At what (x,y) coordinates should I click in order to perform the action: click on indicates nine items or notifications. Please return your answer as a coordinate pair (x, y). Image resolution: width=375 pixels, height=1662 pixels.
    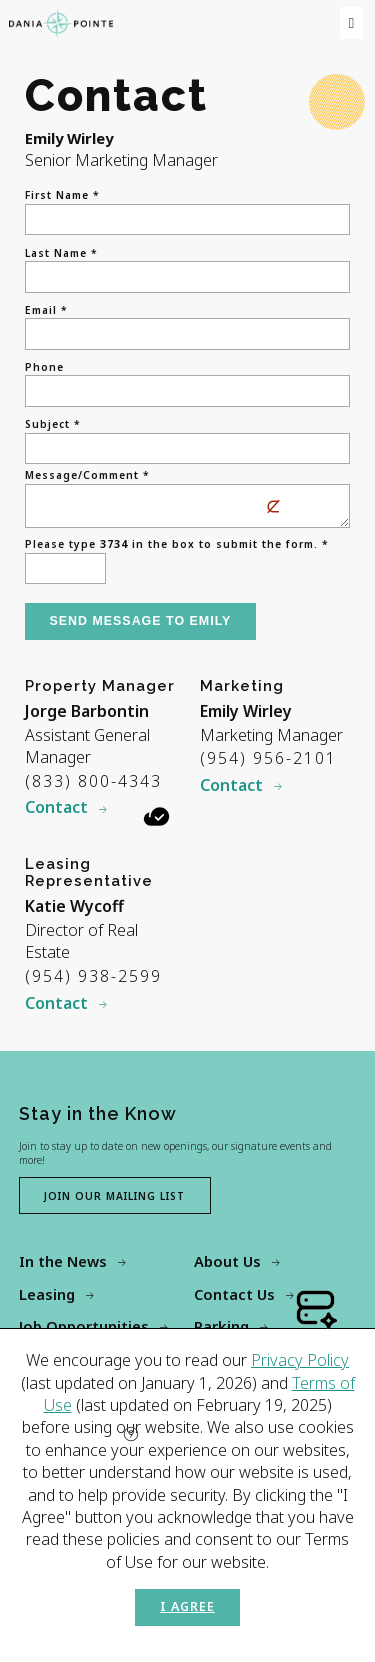
    Looking at the image, I should click on (131, 1434).